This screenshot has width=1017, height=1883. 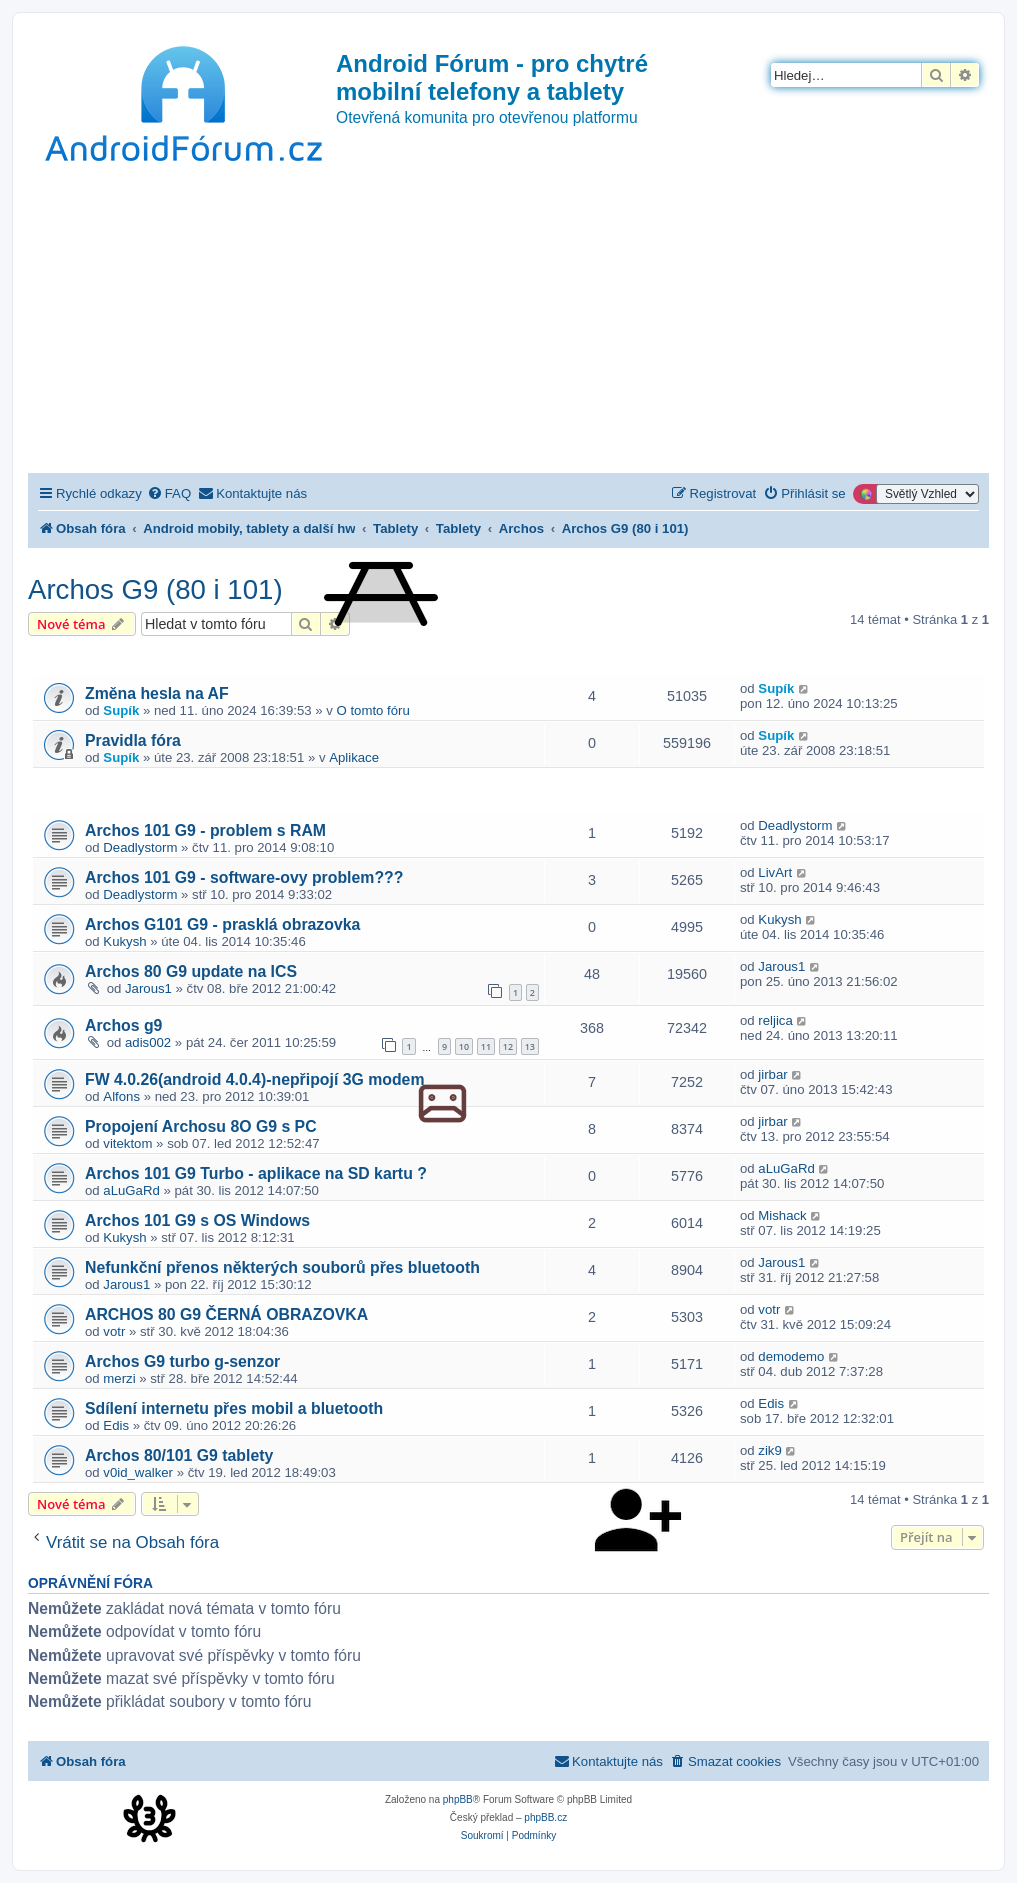 I want to click on access audio recordings or cassette archives, so click(x=442, y=1103).